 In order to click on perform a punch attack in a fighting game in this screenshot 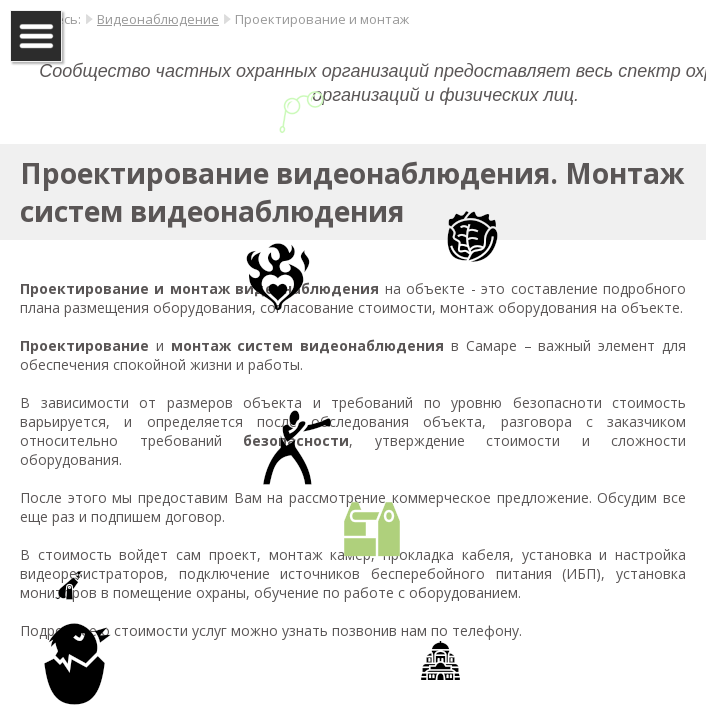, I will do `click(300, 446)`.